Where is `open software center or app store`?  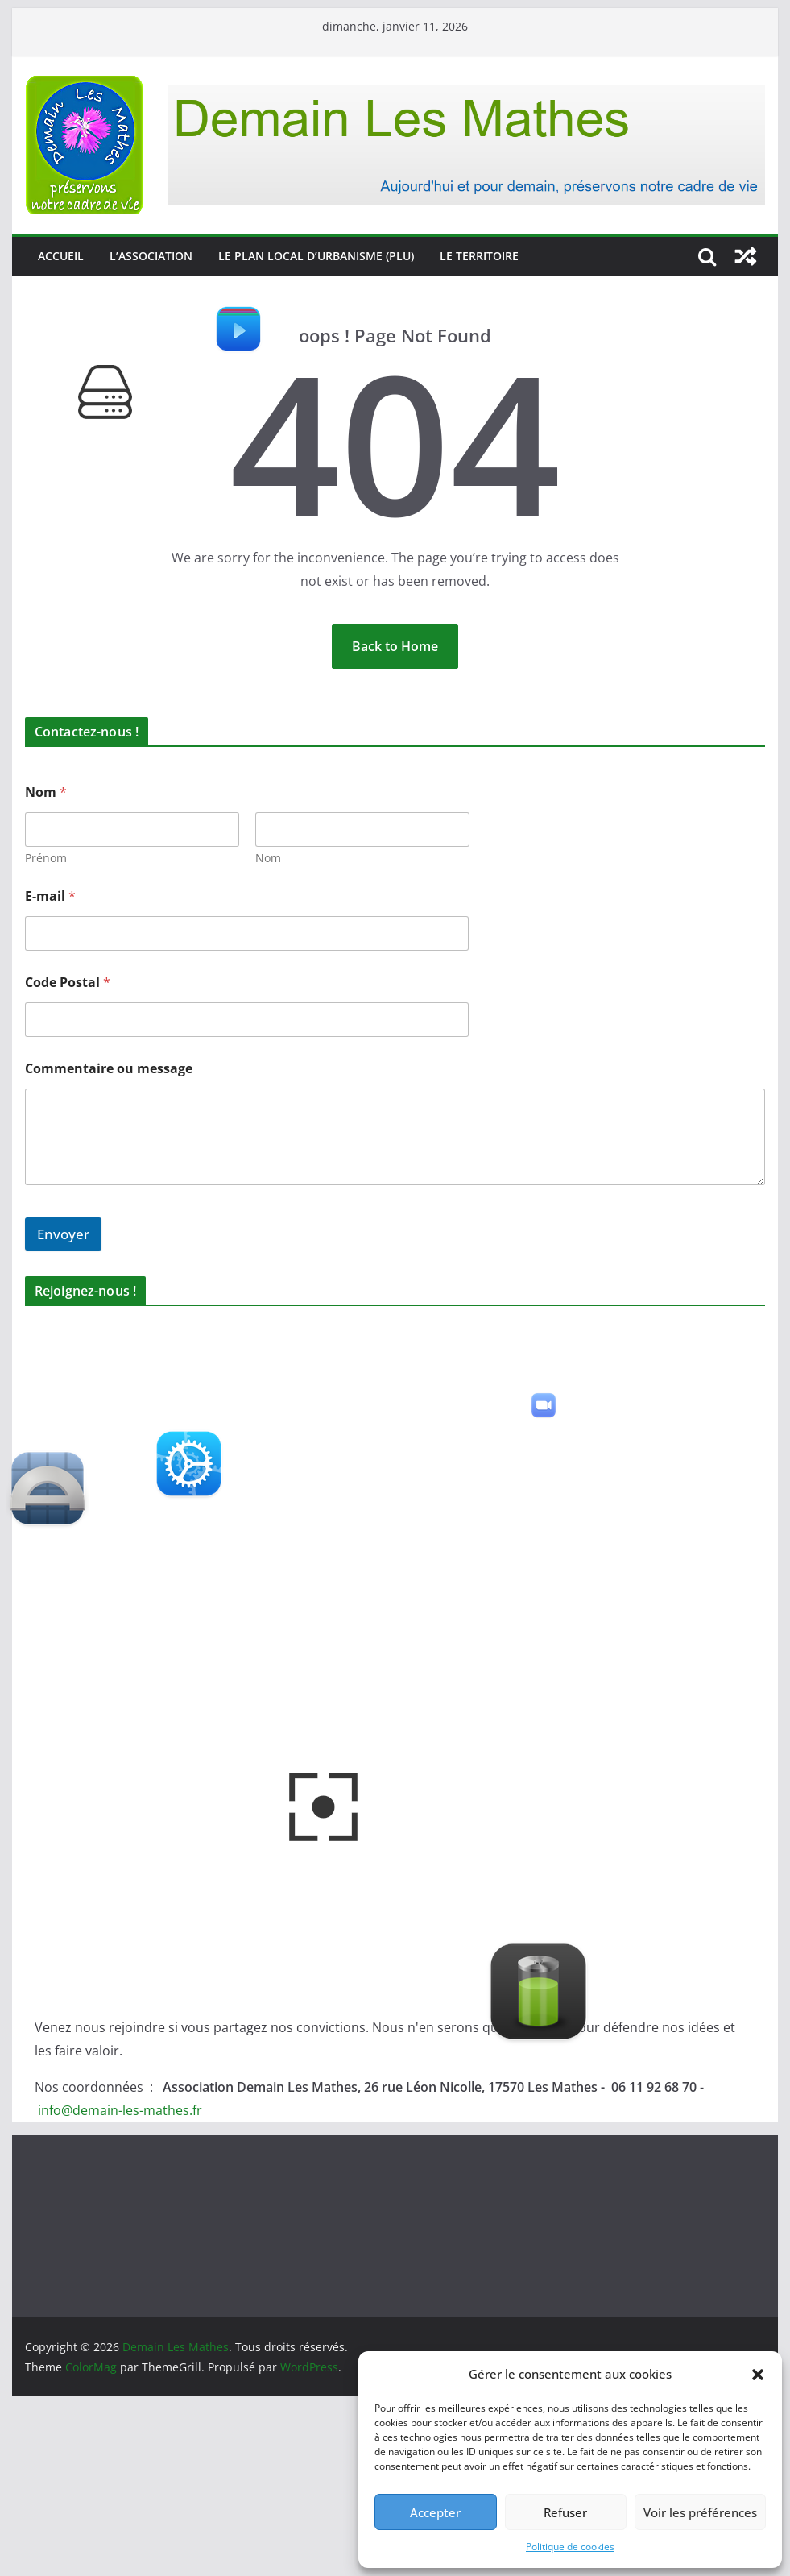 open software center or app store is located at coordinates (188, 1463).